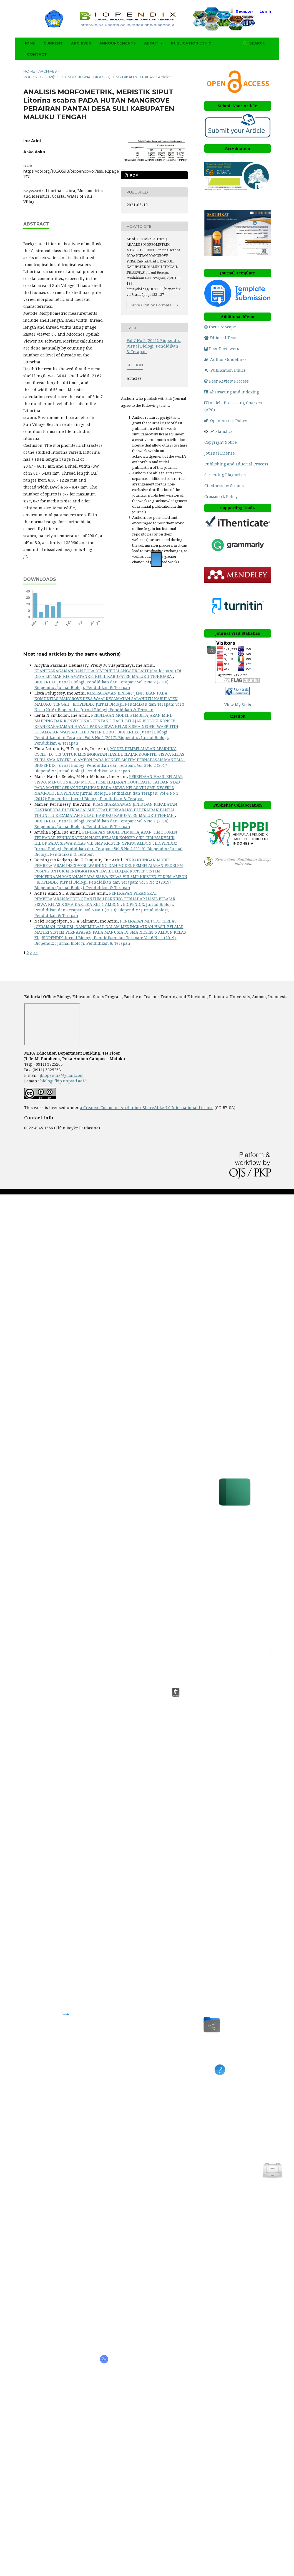 The image size is (294, 2576). Describe the element at coordinates (270, 1652) in the screenshot. I see `quassel IRC client is currently inactive or disconnected` at that location.